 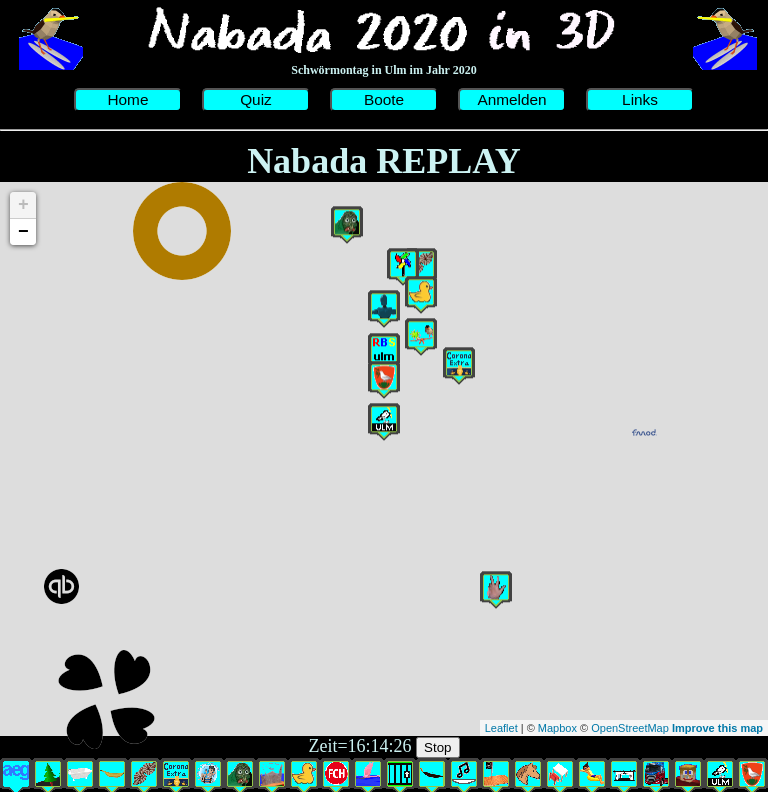 What do you see at coordinates (61, 586) in the screenshot?
I see `open QuickBooks accounting software` at bounding box center [61, 586].